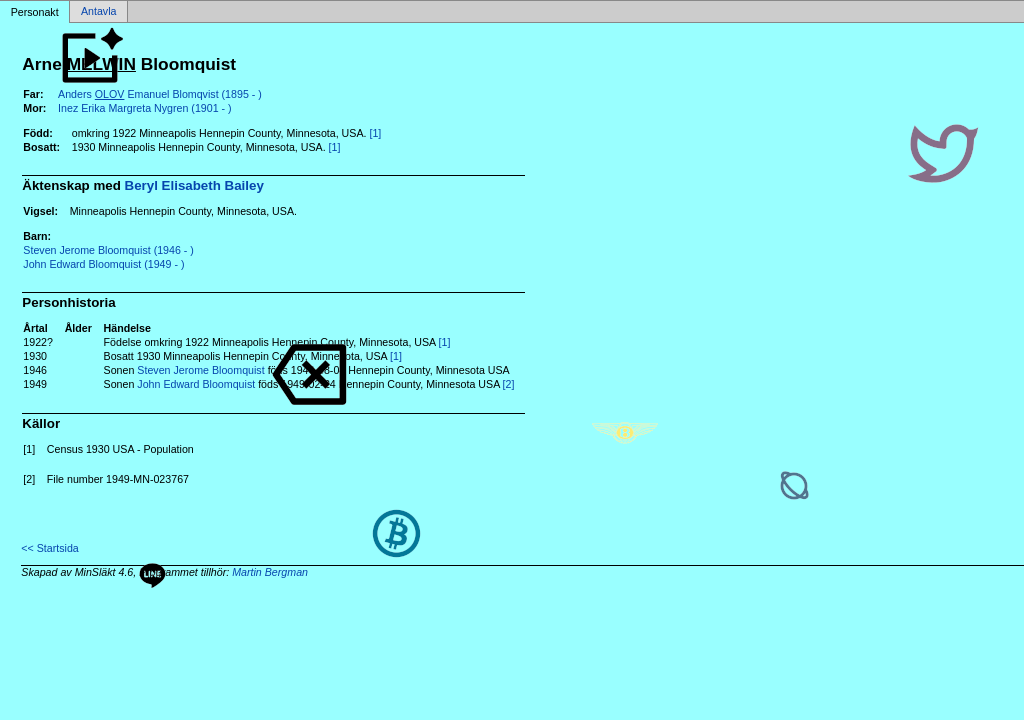 Image resolution: width=1024 pixels, height=720 pixels. What do you see at coordinates (625, 433) in the screenshot?
I see `Bentley Motors official brand logo` at bounding box center [625, 433].